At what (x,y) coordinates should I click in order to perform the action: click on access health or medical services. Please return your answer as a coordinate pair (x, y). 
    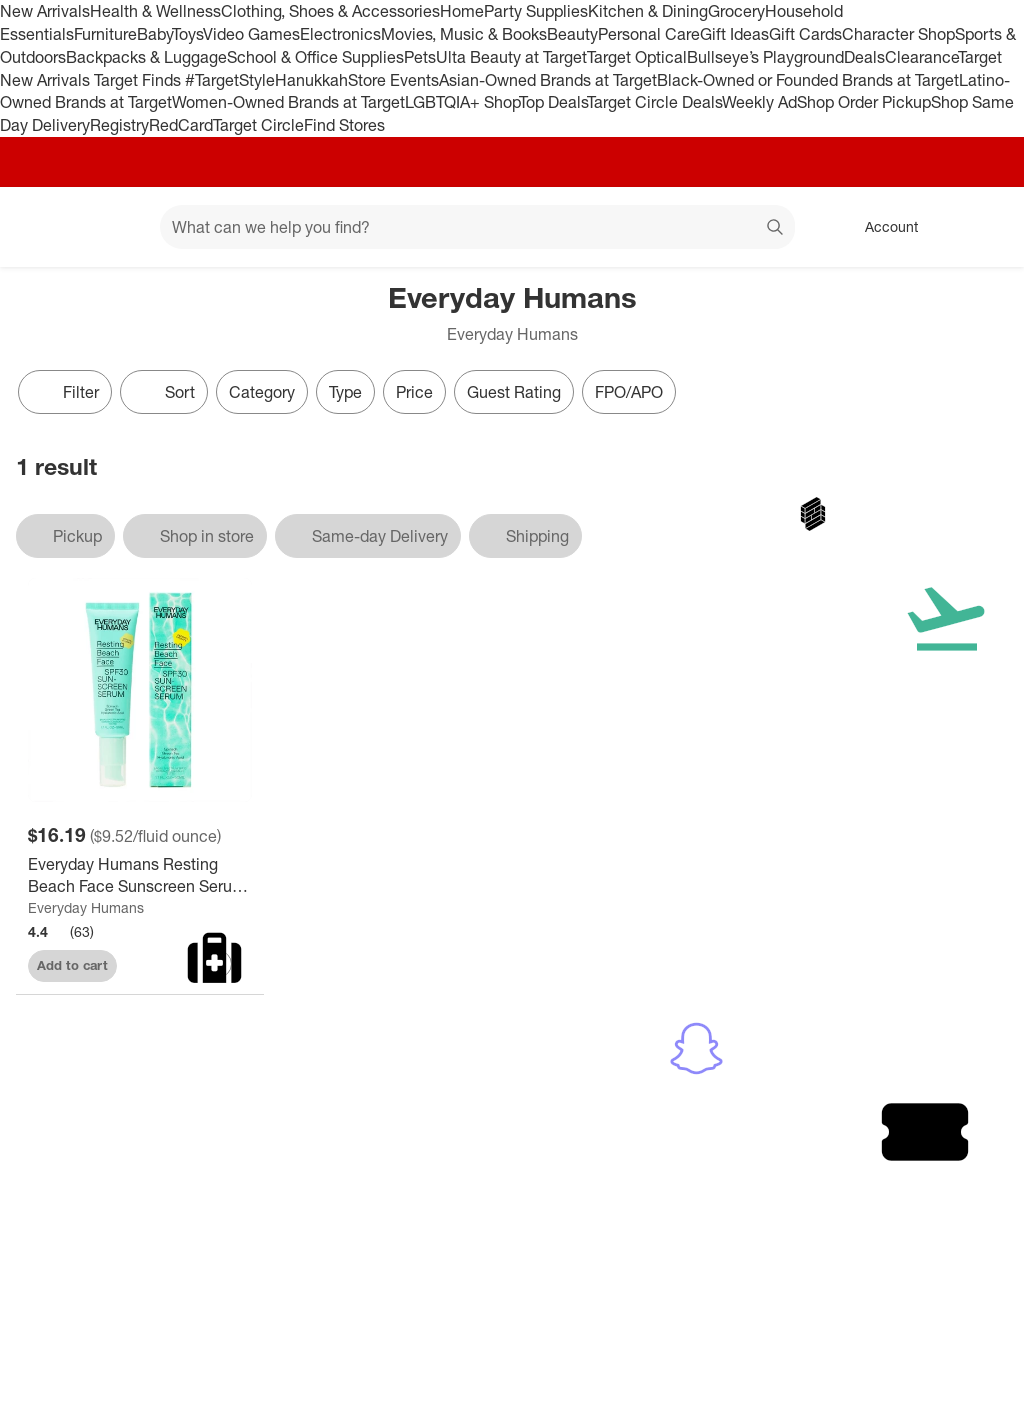
    Looking at the image, I should click on (214, 959).